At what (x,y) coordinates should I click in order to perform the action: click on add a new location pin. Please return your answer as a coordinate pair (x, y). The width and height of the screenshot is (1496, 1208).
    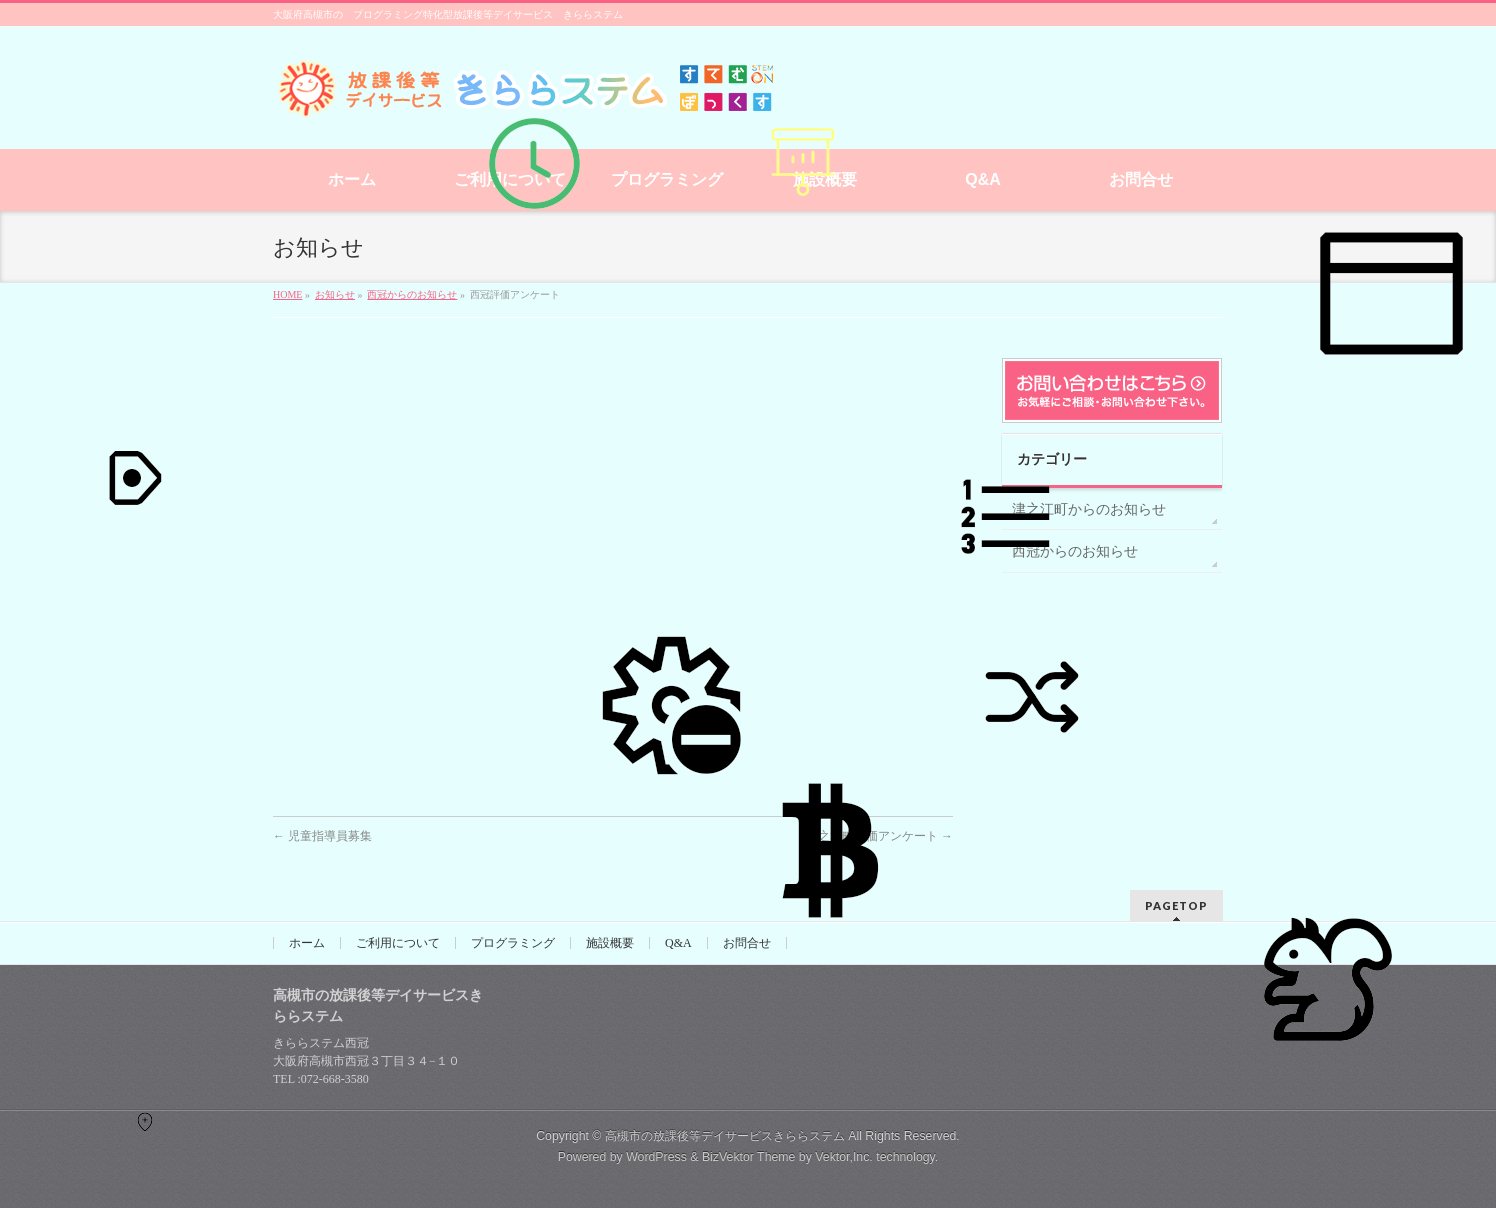
    Looking at the image, I should click on (145, 1122).